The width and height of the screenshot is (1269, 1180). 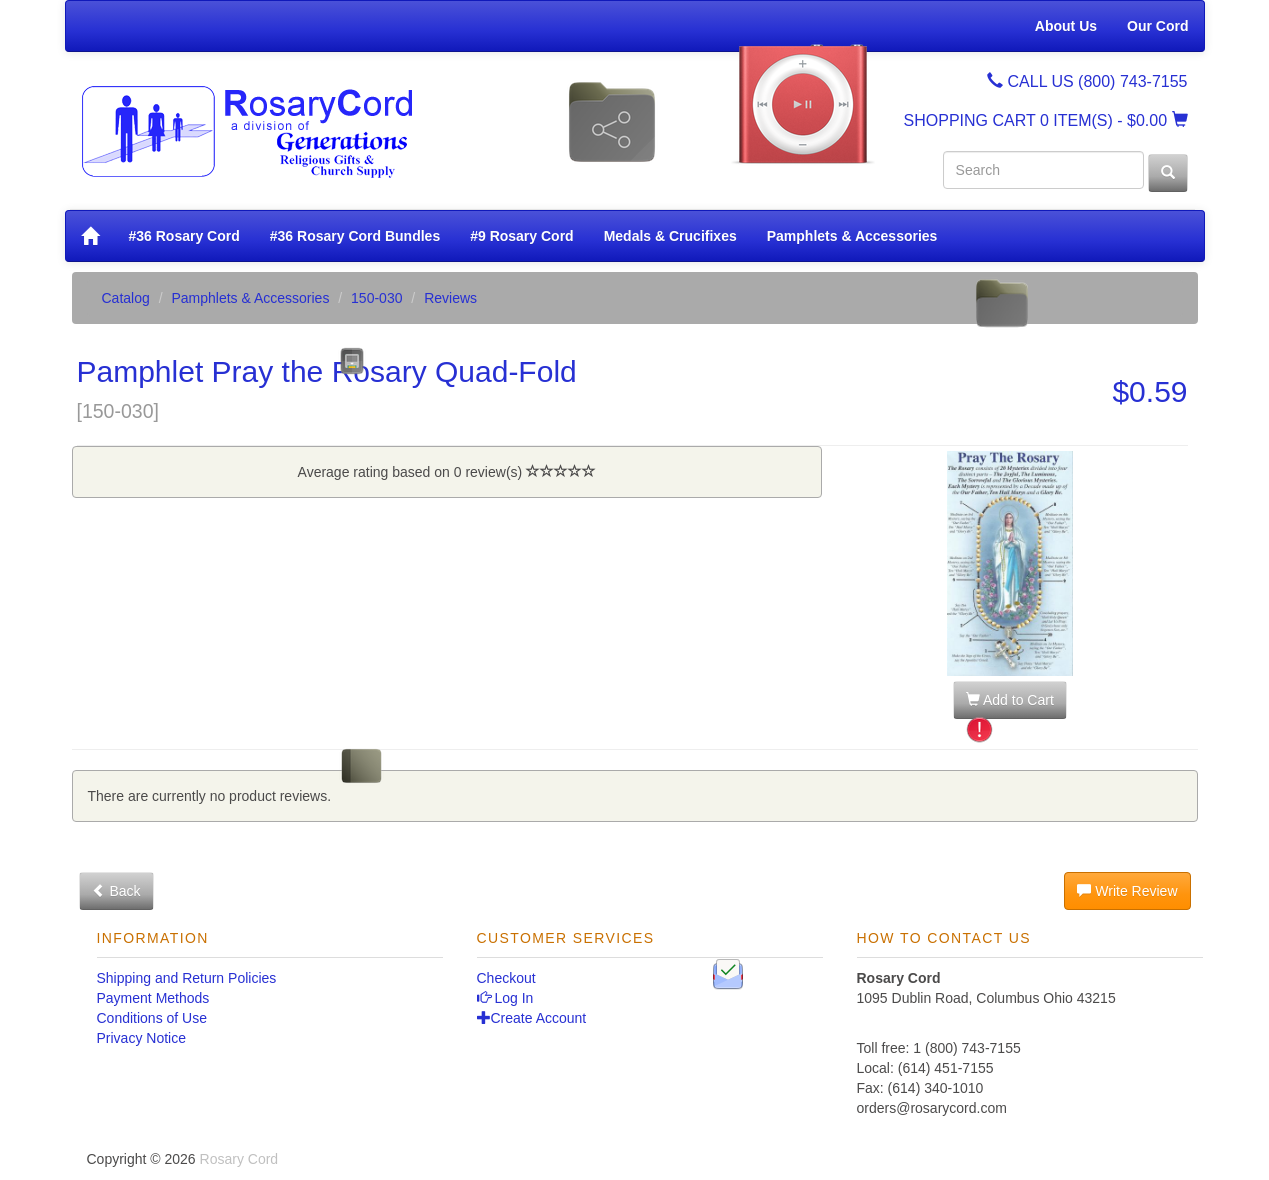 I want to click on gameboy rom file type indicator, so click(x=352, y=361).